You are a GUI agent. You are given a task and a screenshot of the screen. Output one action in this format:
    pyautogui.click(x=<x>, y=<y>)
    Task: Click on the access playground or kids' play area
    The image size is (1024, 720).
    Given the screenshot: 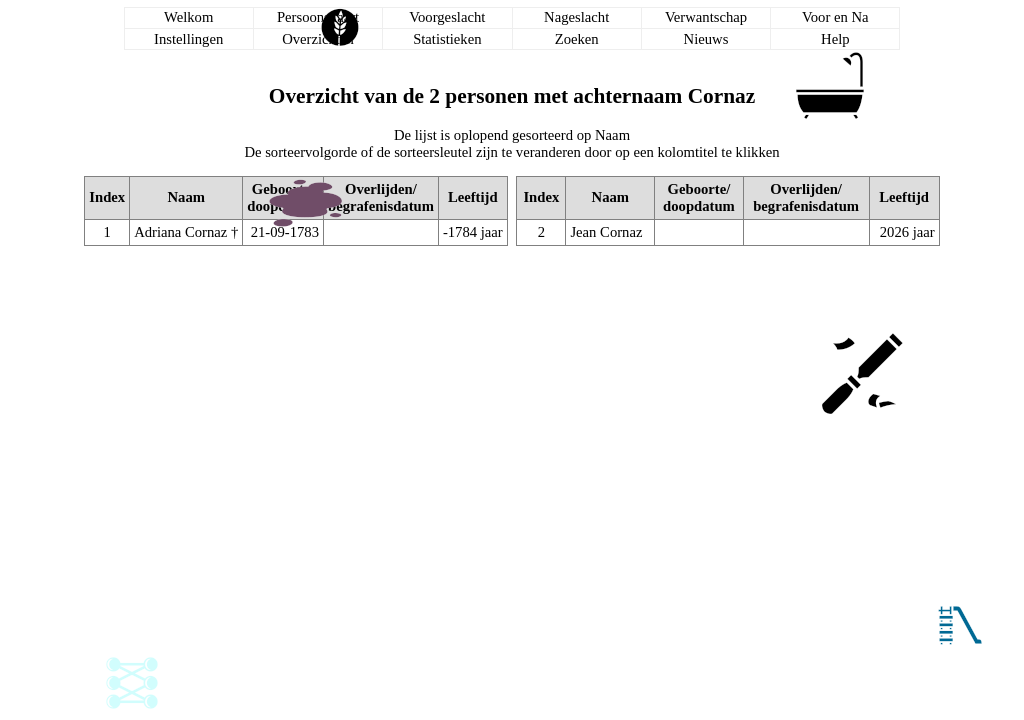 What is the action you would take?
    pyautogui.click(x=960, y=622)
    